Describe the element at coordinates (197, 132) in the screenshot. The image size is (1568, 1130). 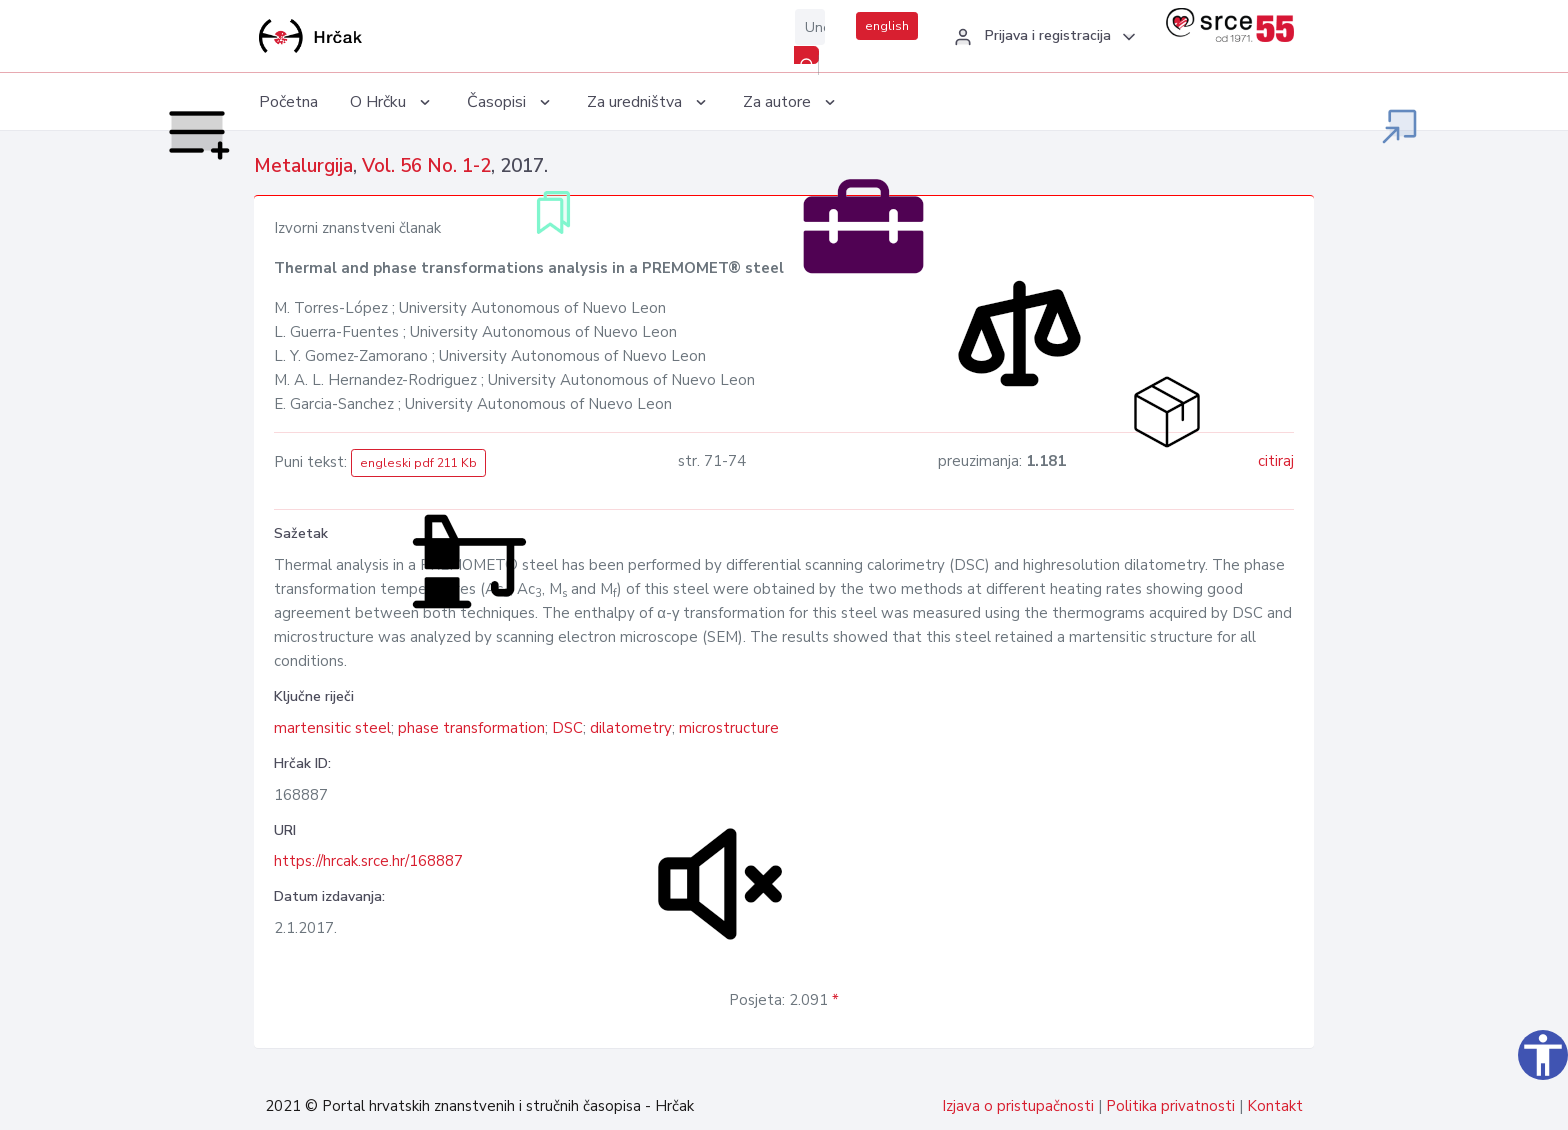
I see `add a new item to the list` at that location.